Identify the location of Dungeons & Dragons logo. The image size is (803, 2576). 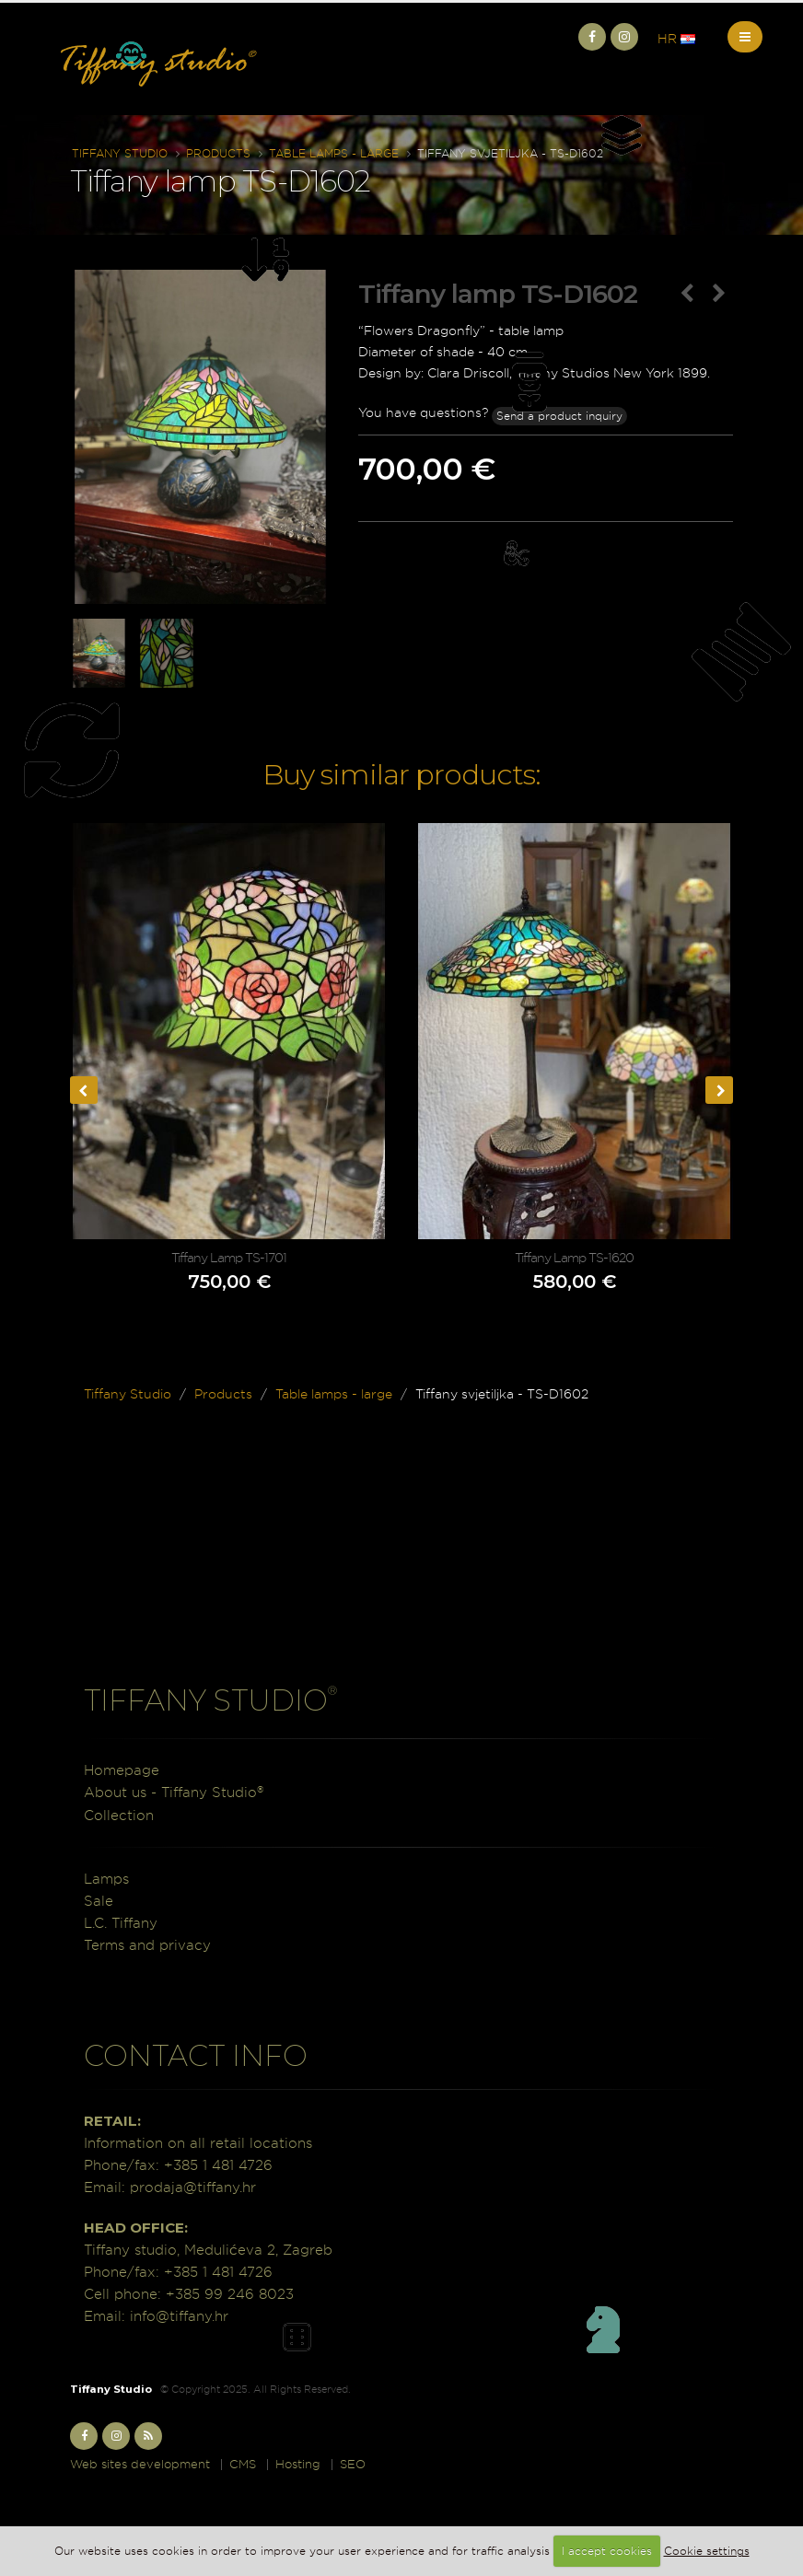
(517, 553).